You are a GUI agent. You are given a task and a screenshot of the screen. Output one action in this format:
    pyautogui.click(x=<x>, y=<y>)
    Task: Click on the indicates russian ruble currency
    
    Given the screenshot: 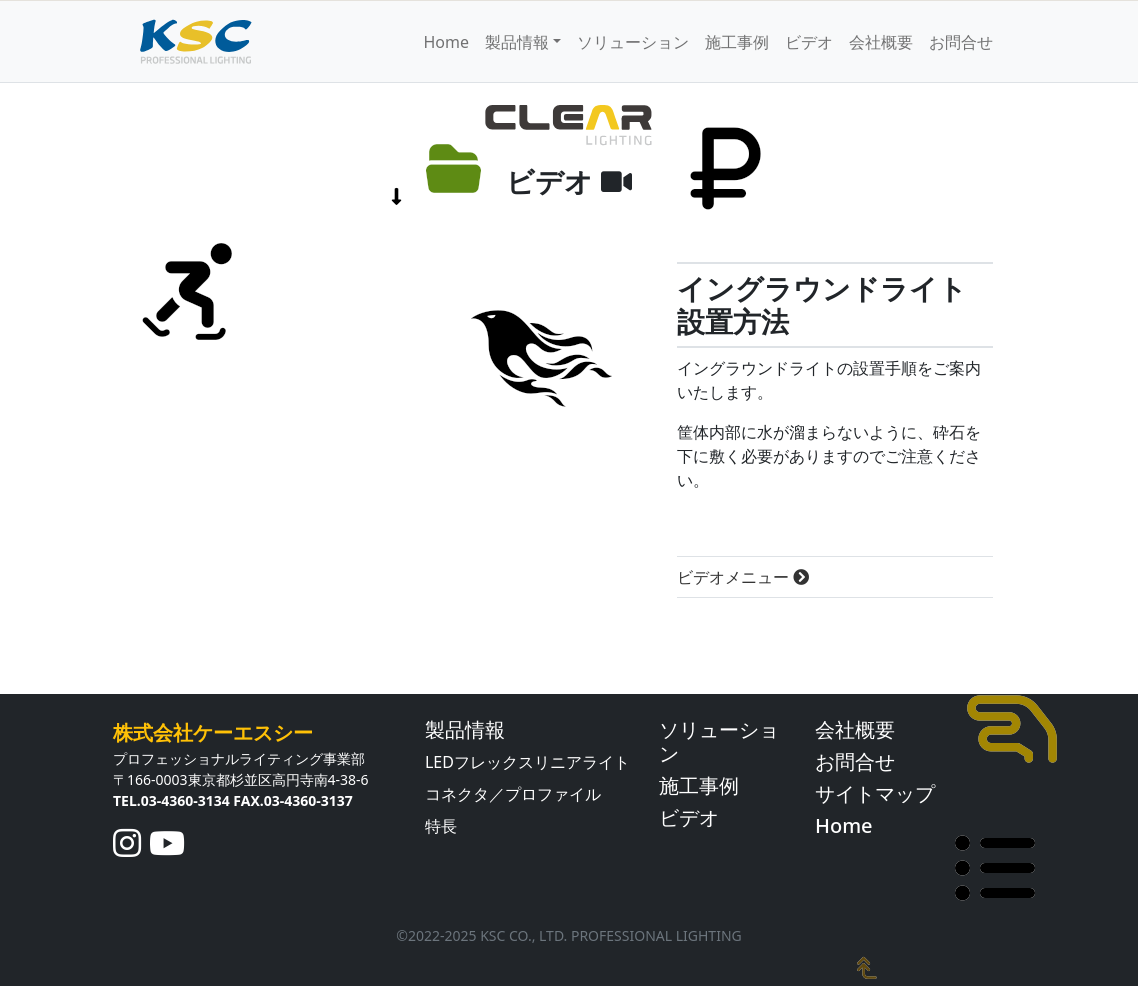 What is the action you would take?
    pyautogui.click(x=728, y=168)
    